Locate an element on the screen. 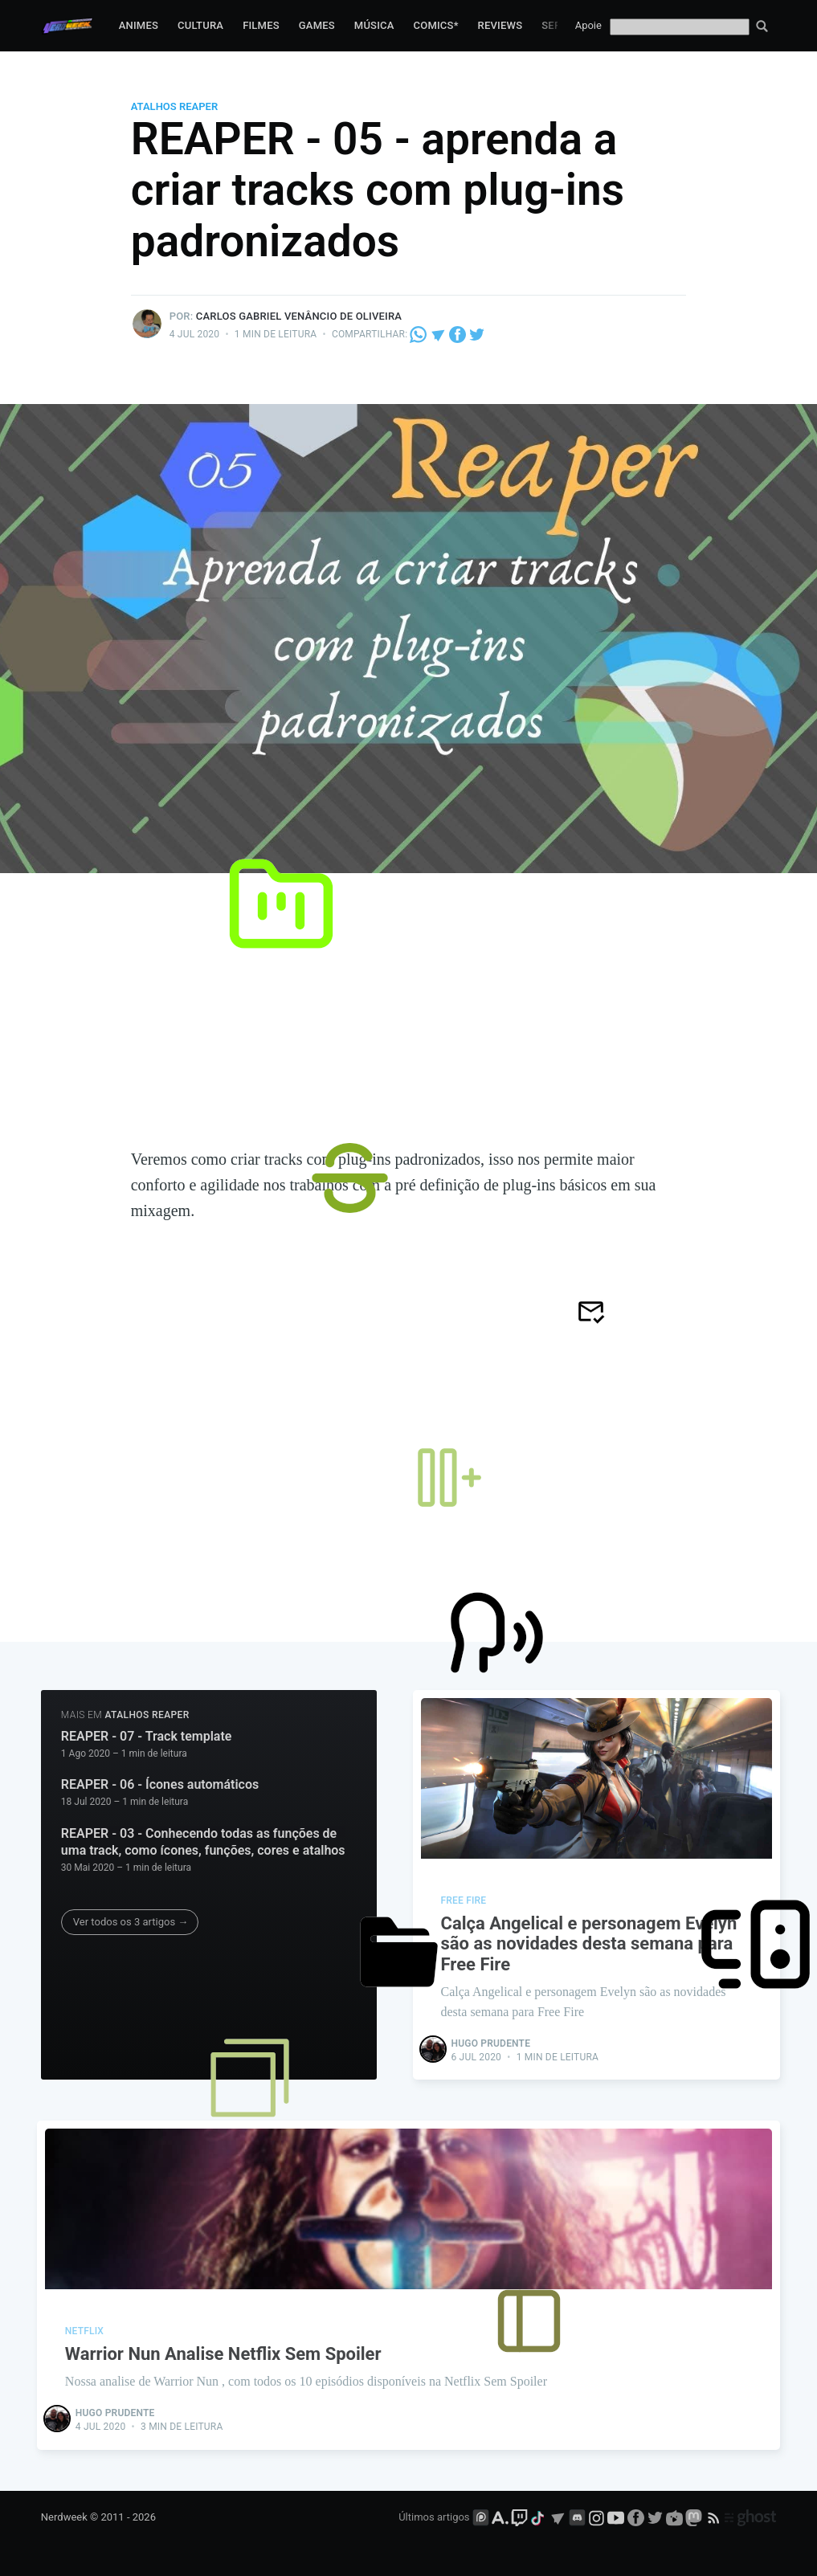 The height and width of the screenshot is (2576, 817). copy to clipboard is located at coordinates (250, 2078).